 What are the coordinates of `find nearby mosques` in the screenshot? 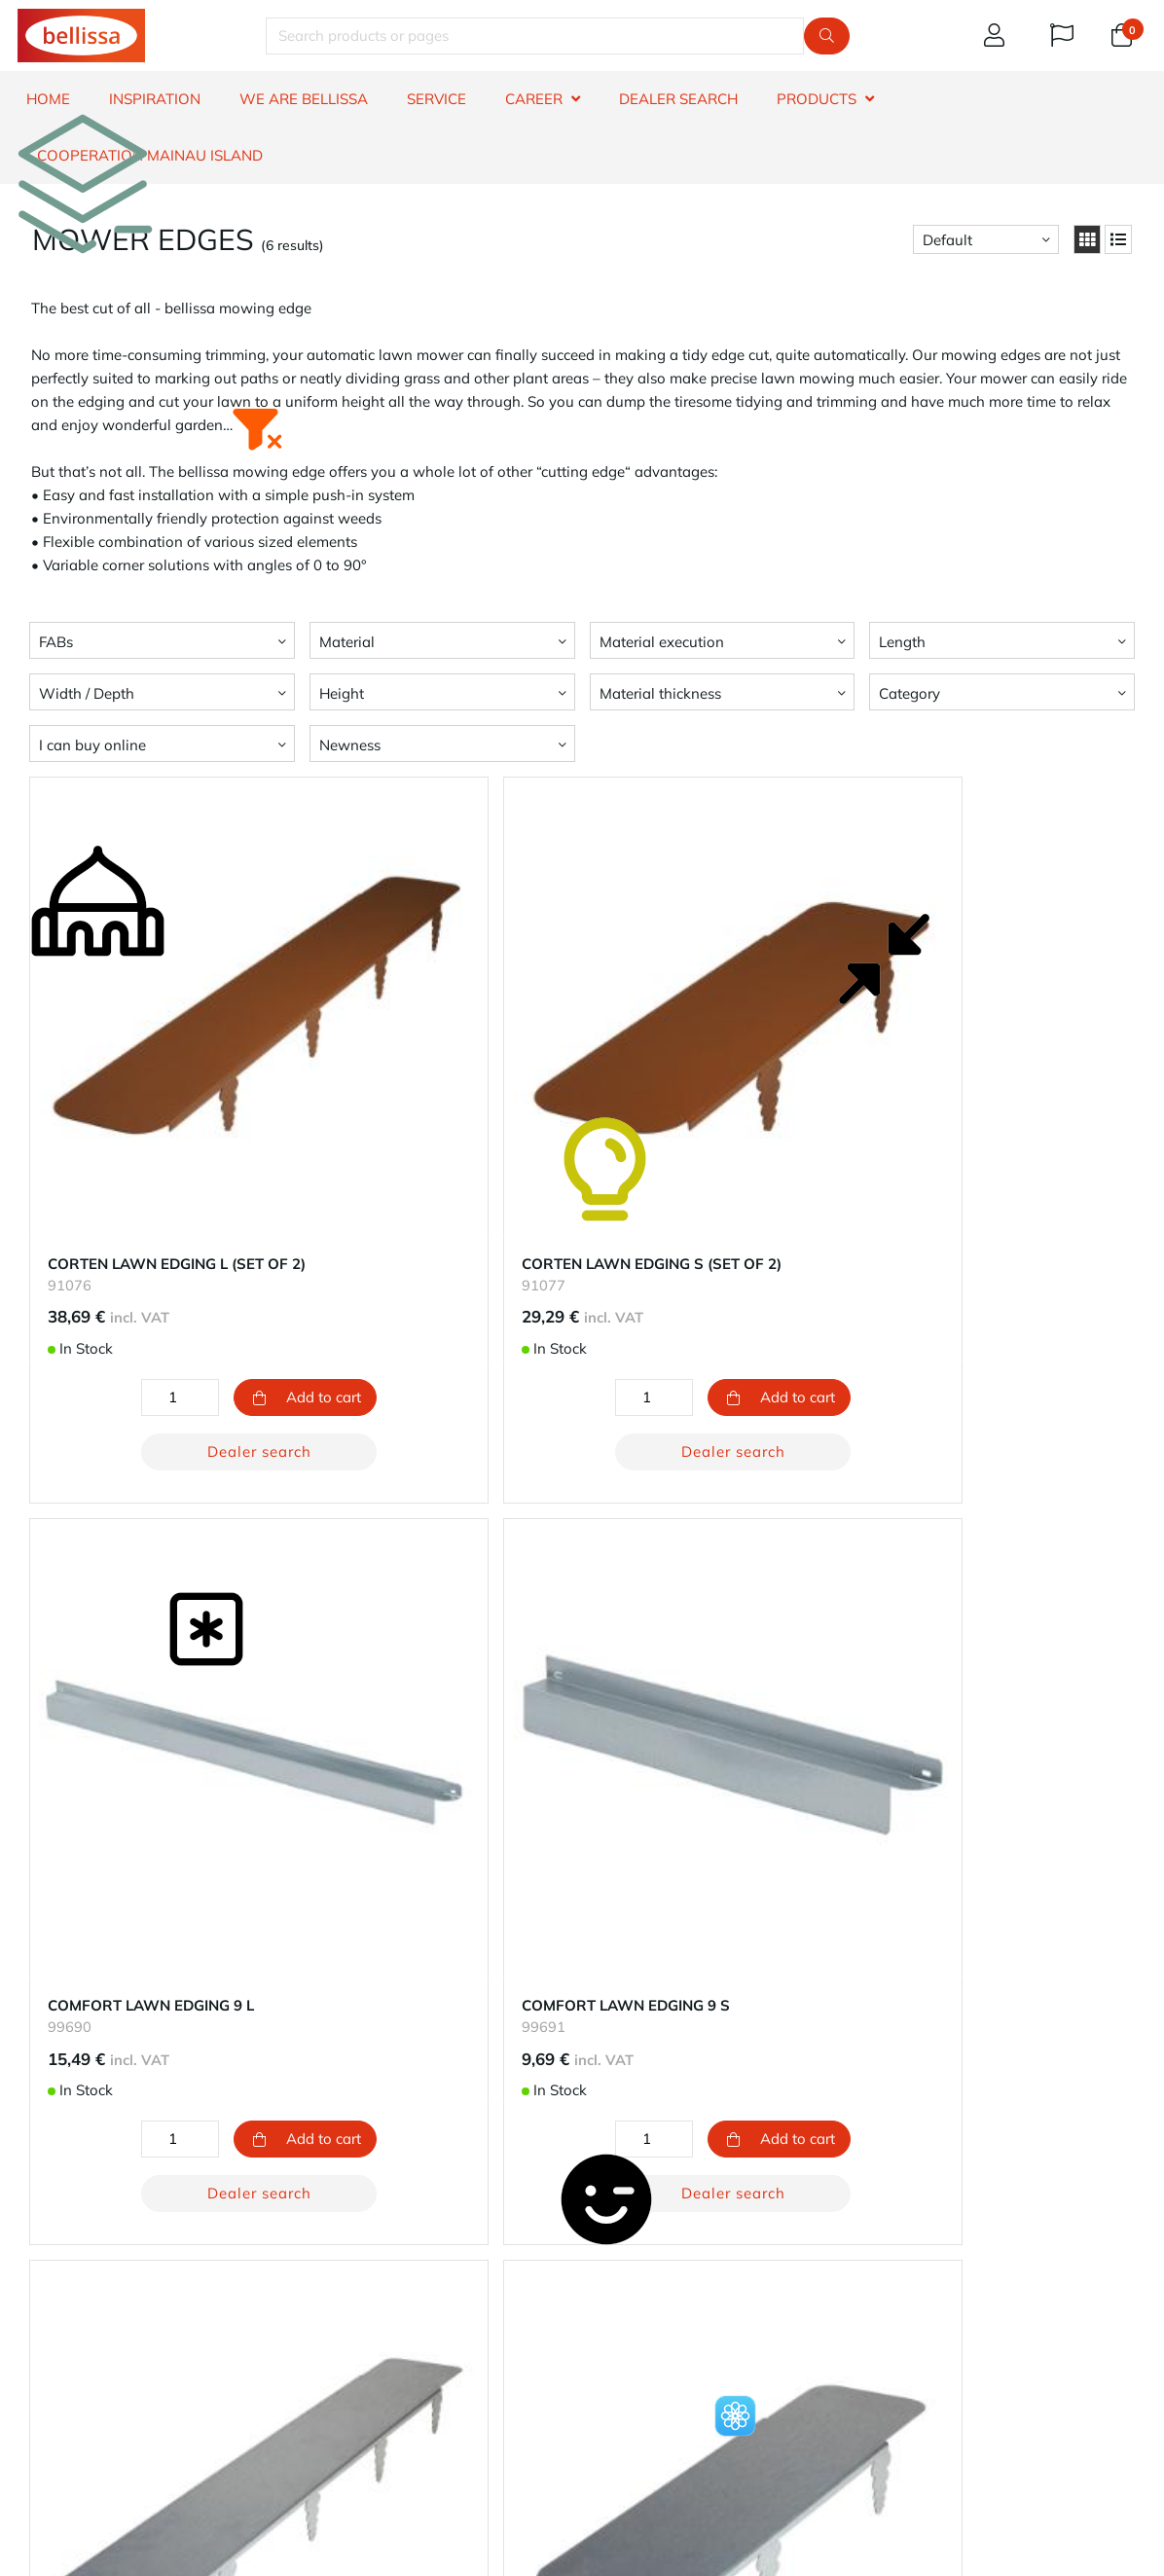 It's located at (97, 907).